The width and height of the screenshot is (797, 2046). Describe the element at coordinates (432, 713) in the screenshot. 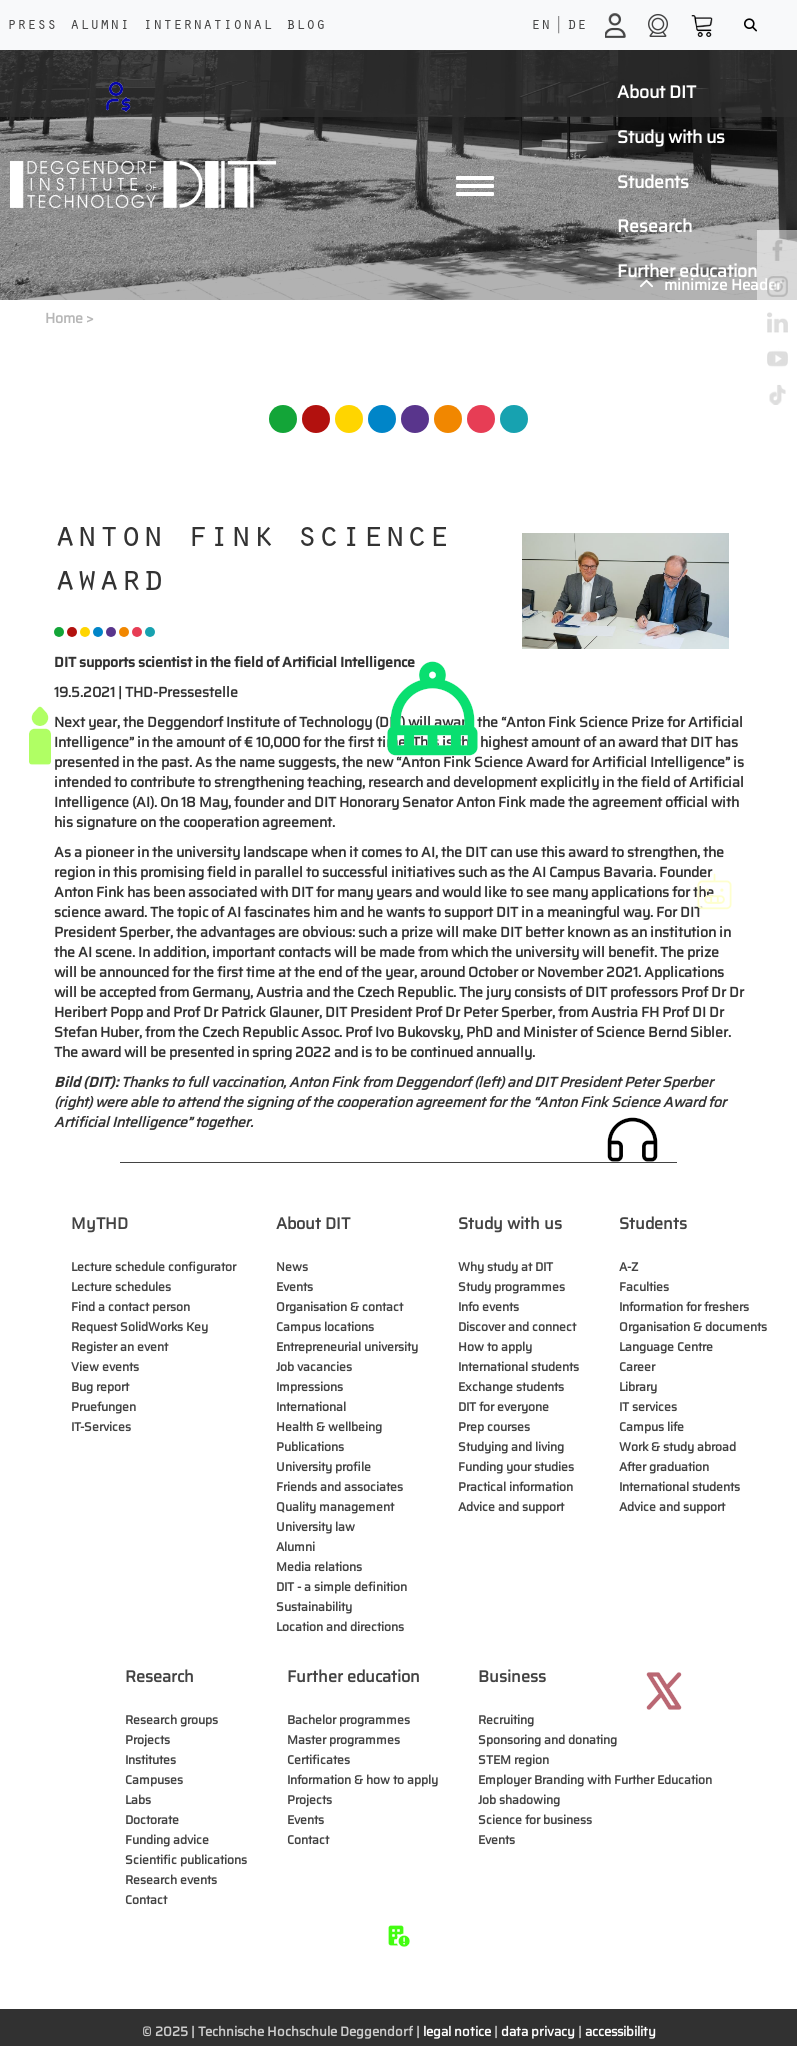

I see `select winter or cold weather category` at that location.